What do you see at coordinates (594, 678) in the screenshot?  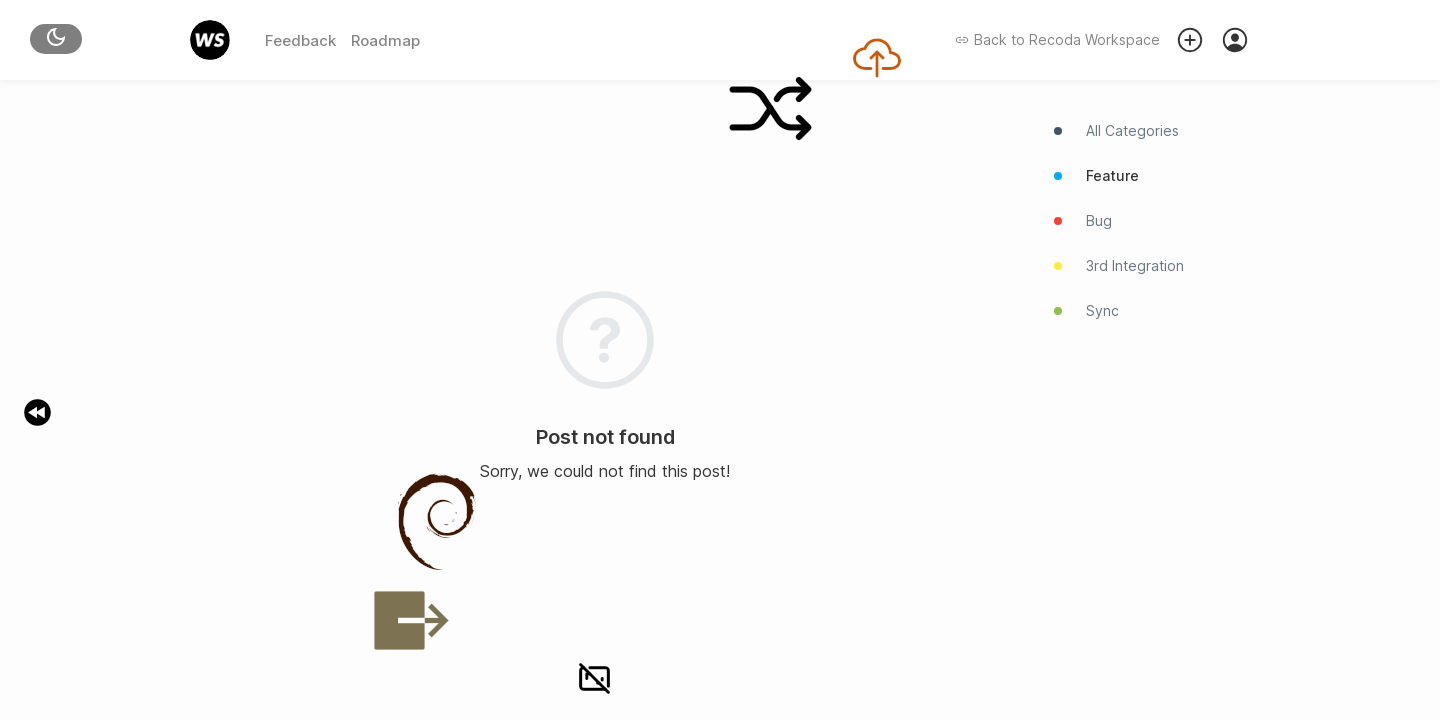 I see `disable aspect ratio lock` at bounding box center [594, 678].